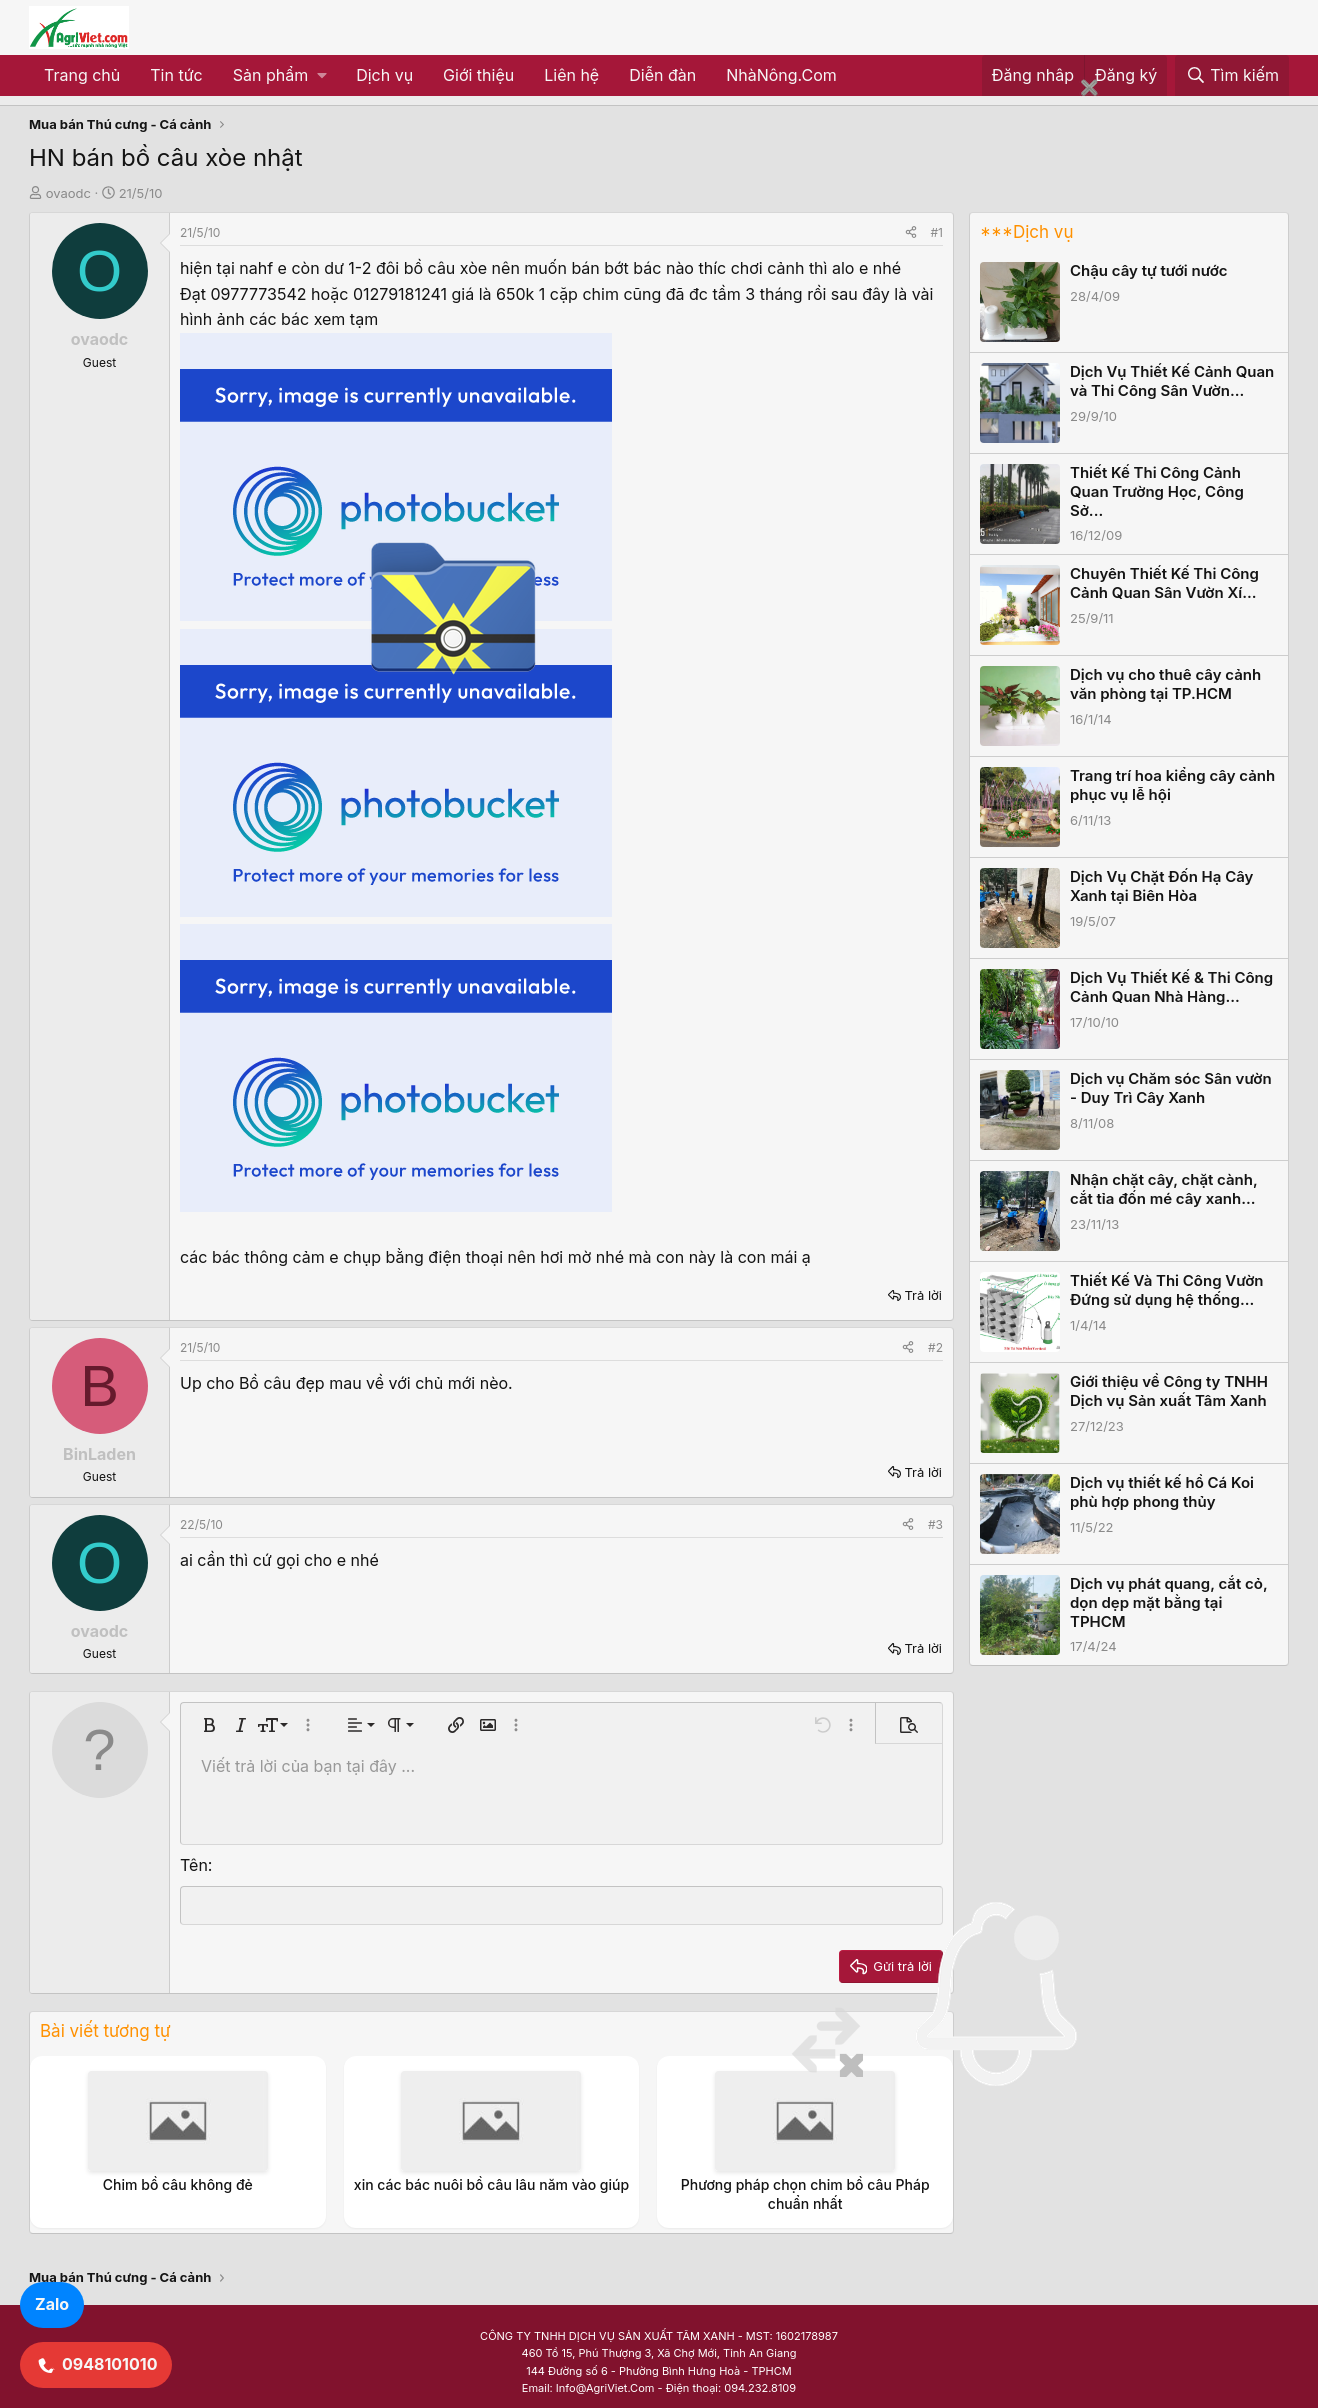 The height and width of the screenshot is (2408, 1318). Describe the element at coordinates (996, 1994) in the screenshot. I see `no new notifications` at that location.